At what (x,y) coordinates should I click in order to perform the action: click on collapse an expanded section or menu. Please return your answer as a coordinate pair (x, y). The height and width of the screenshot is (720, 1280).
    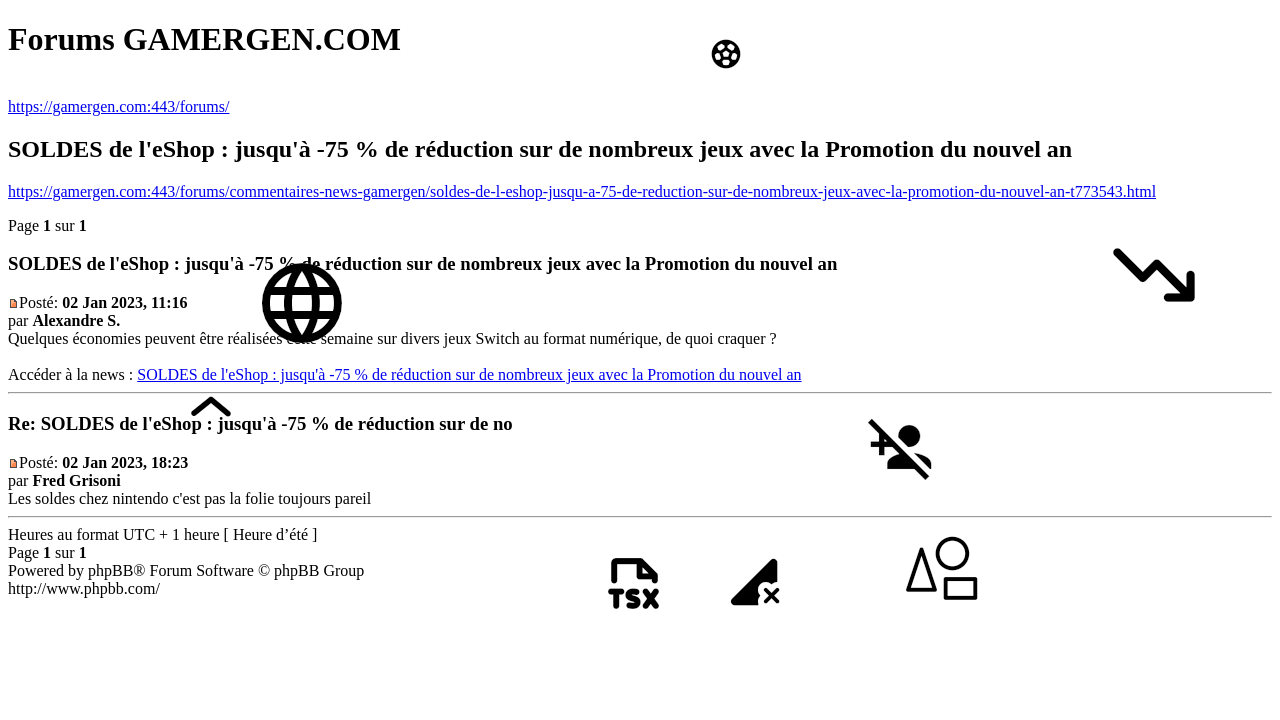
    Looking at the image, I should click on (211, 408).